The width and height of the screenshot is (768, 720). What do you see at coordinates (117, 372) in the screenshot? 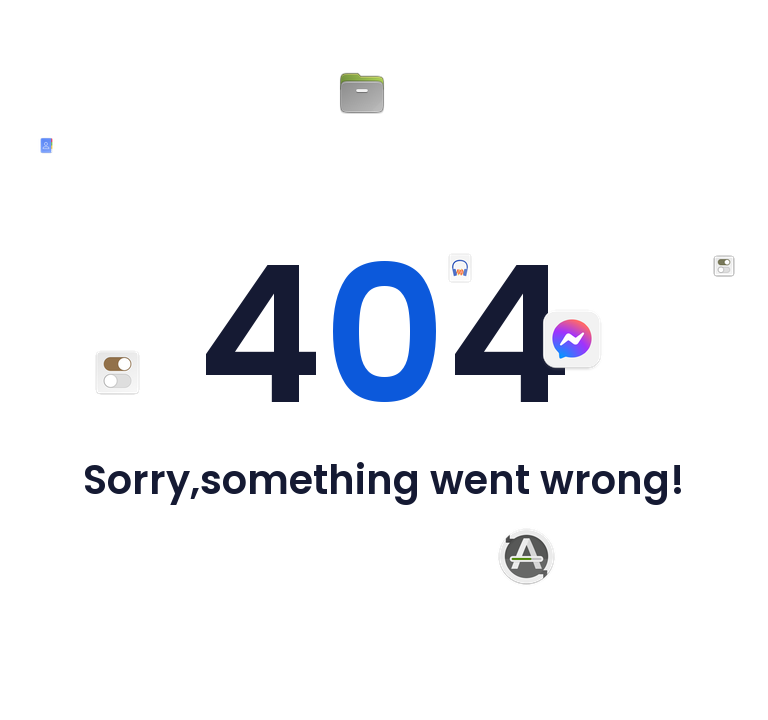
I see `open desktop preferences or settings` at bounding box center [117, 372].